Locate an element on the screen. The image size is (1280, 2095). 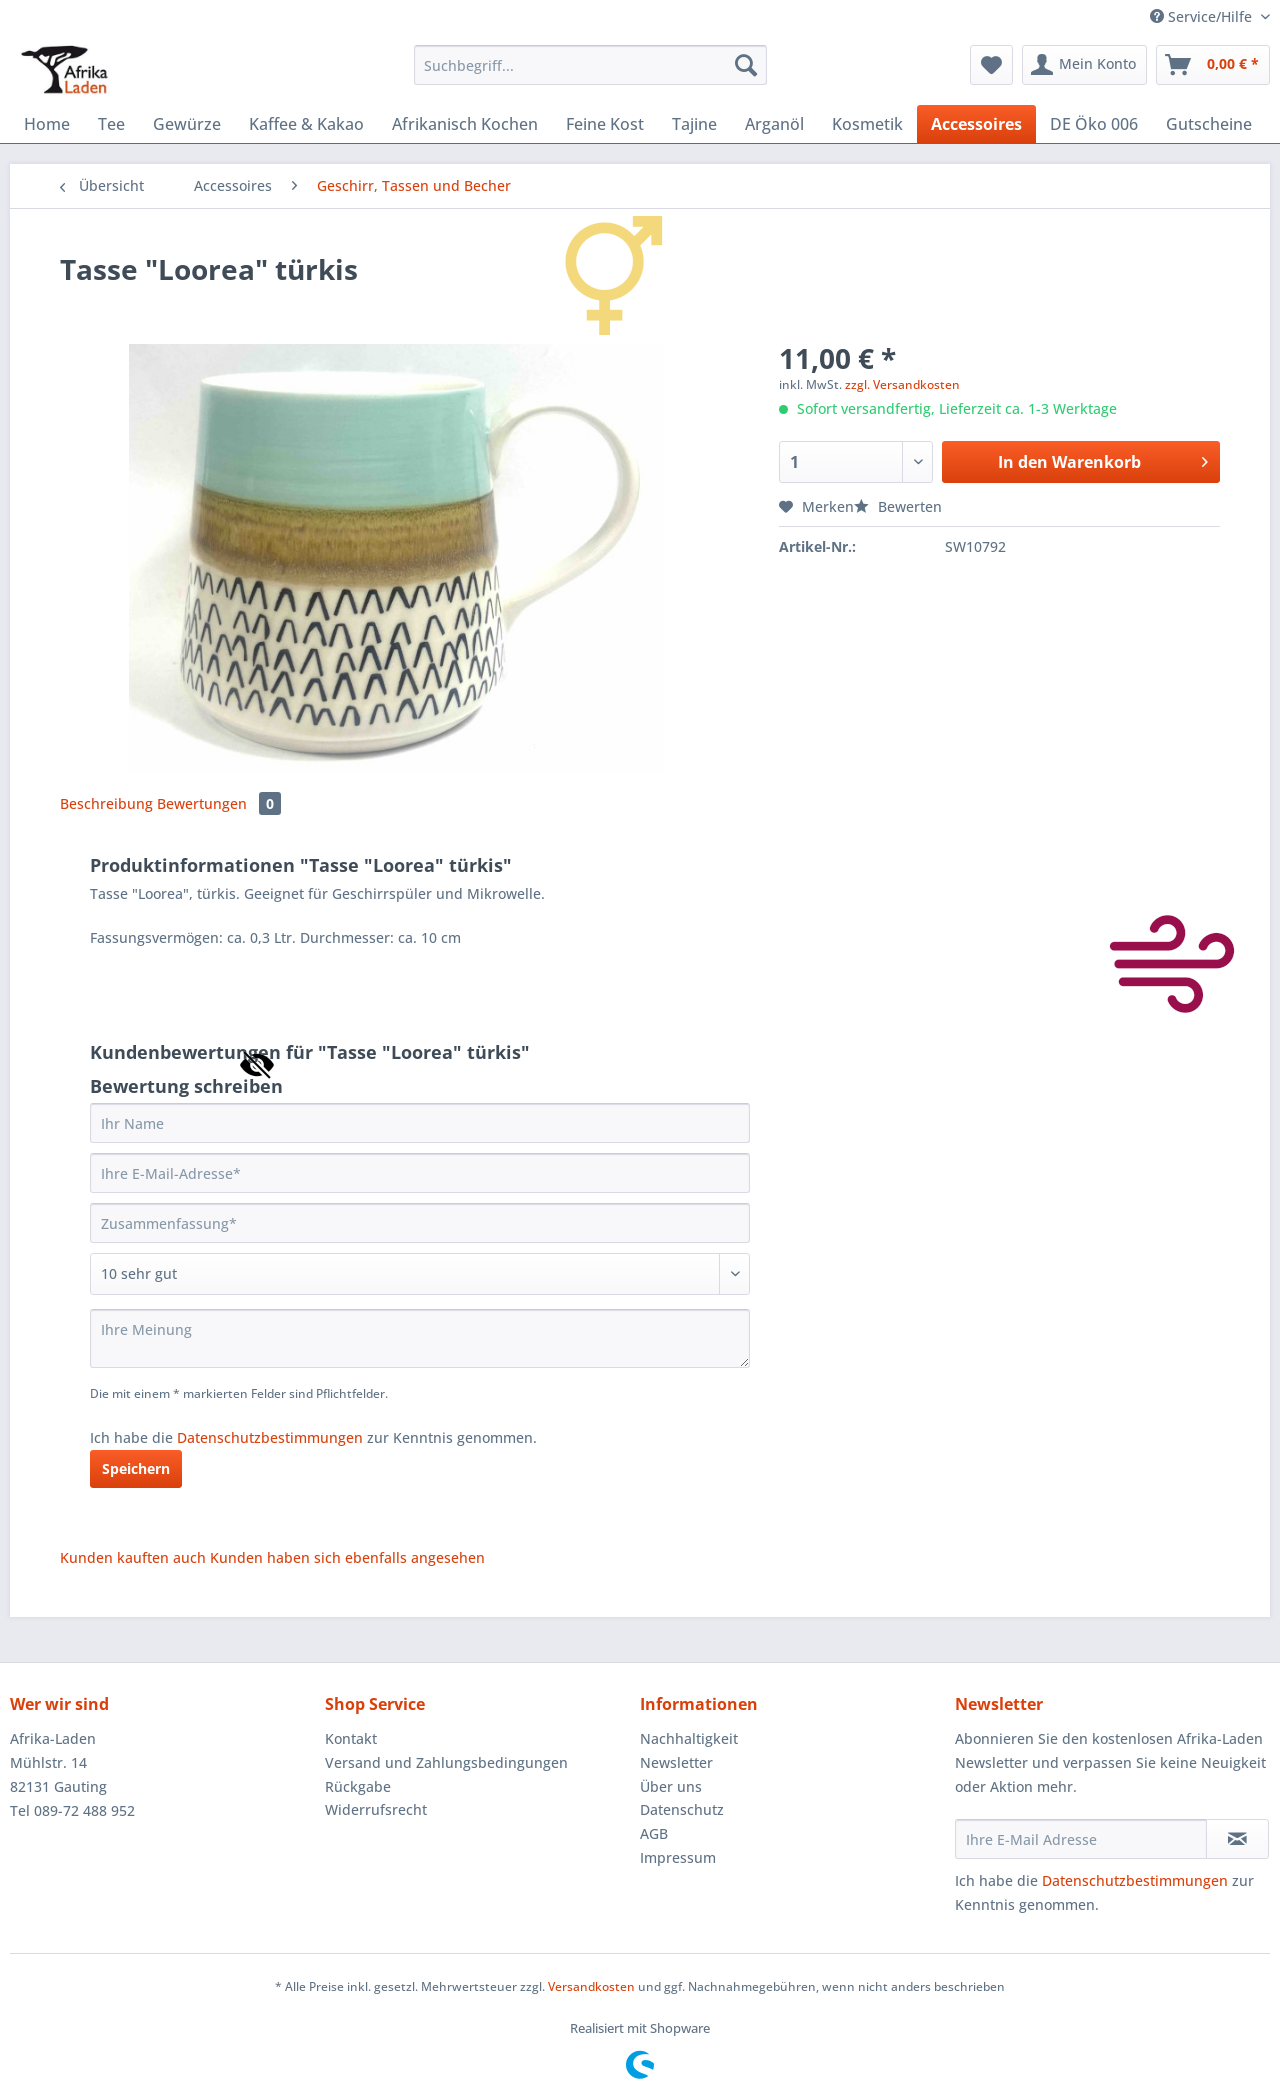
hide password or sensitive content is located at coordinates (257, 1065).